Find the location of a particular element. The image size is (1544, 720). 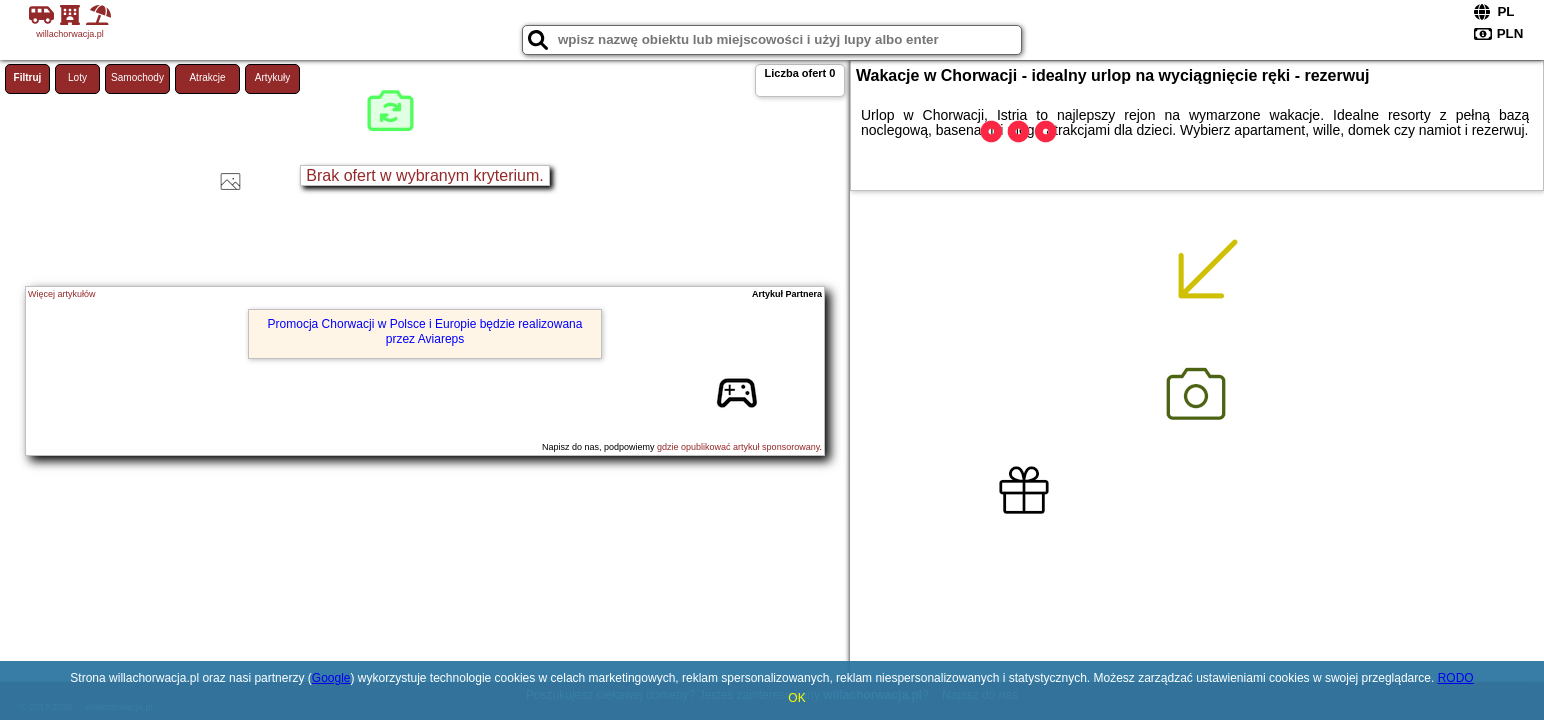

switch between front and rear camera is located at coordinates (390, 111).